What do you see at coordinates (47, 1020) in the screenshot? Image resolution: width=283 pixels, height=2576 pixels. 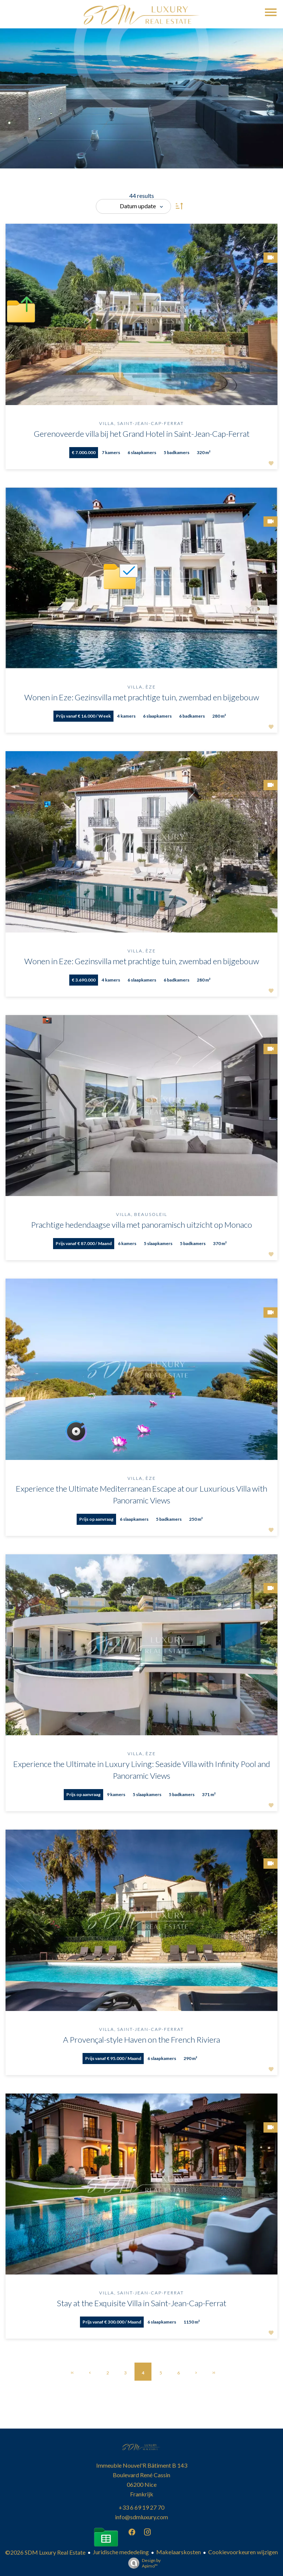 I see `open android 14 system folder` at bounding box center [47, 1020].